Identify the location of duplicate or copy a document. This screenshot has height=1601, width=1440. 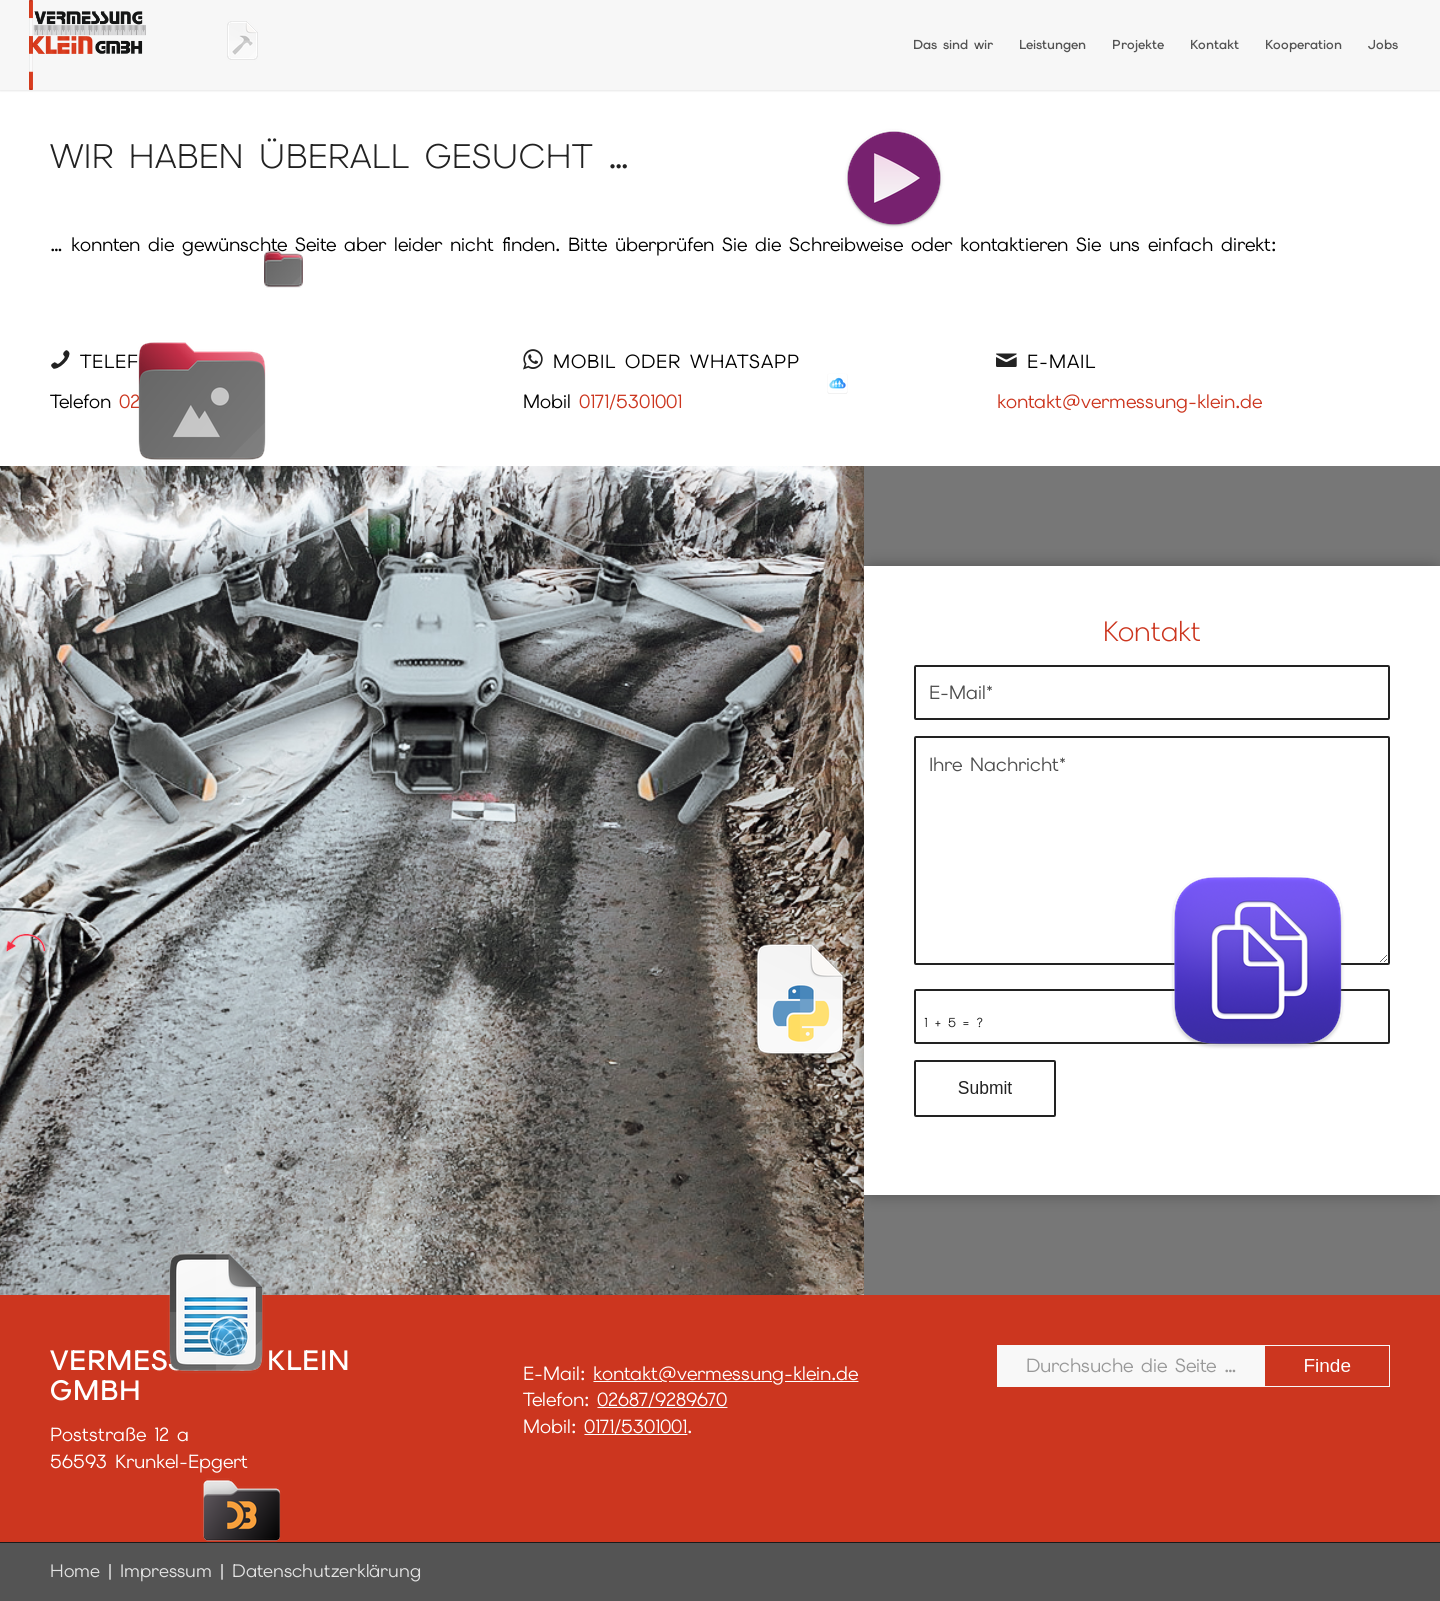
(1257, 960).